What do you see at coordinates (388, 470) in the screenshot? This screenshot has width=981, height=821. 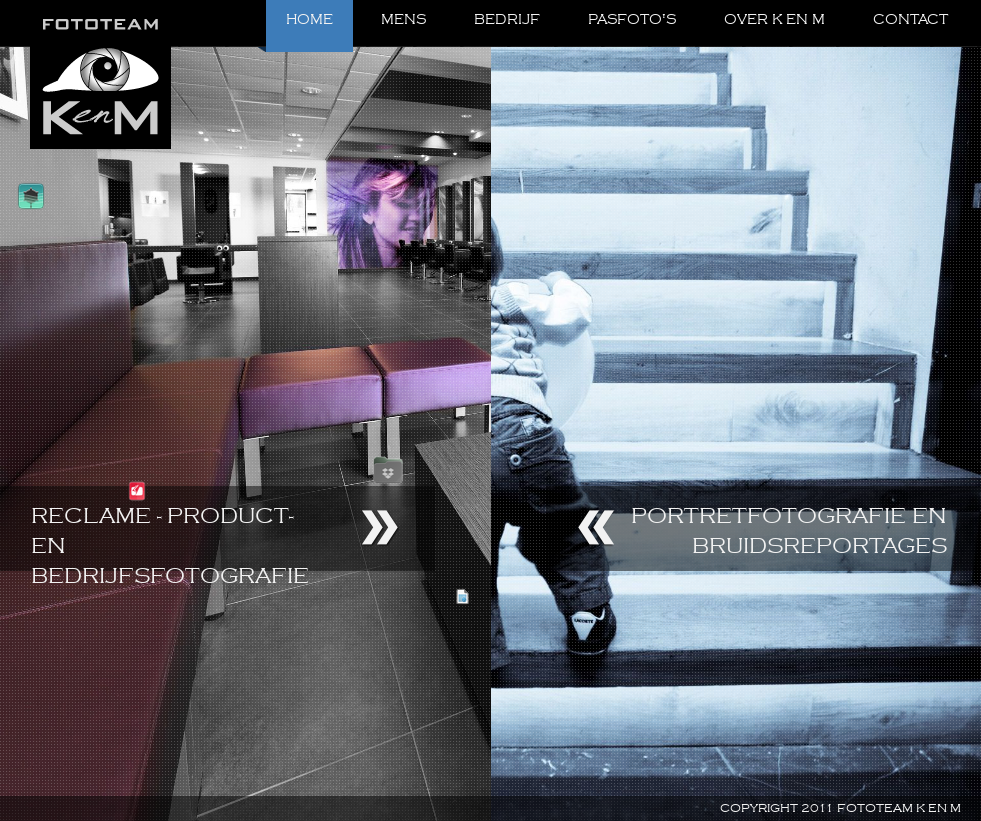 I see `open dropbox synced folder` at bounding box center [388, 470].